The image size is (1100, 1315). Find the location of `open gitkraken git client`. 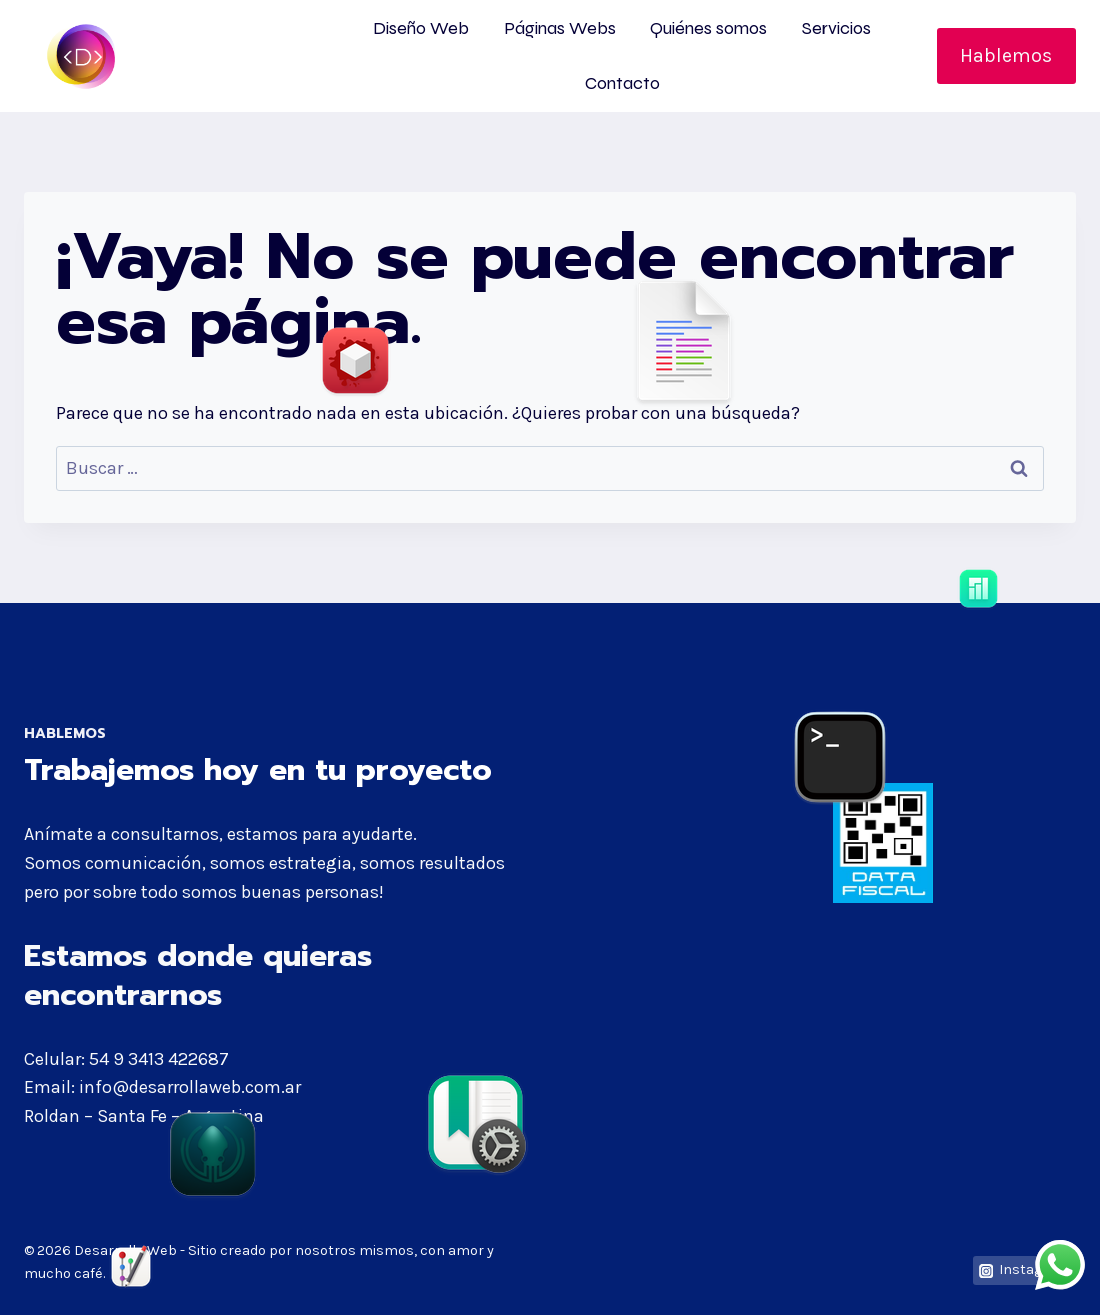

open gitkraken git client is located at coordinates (213, 1154).